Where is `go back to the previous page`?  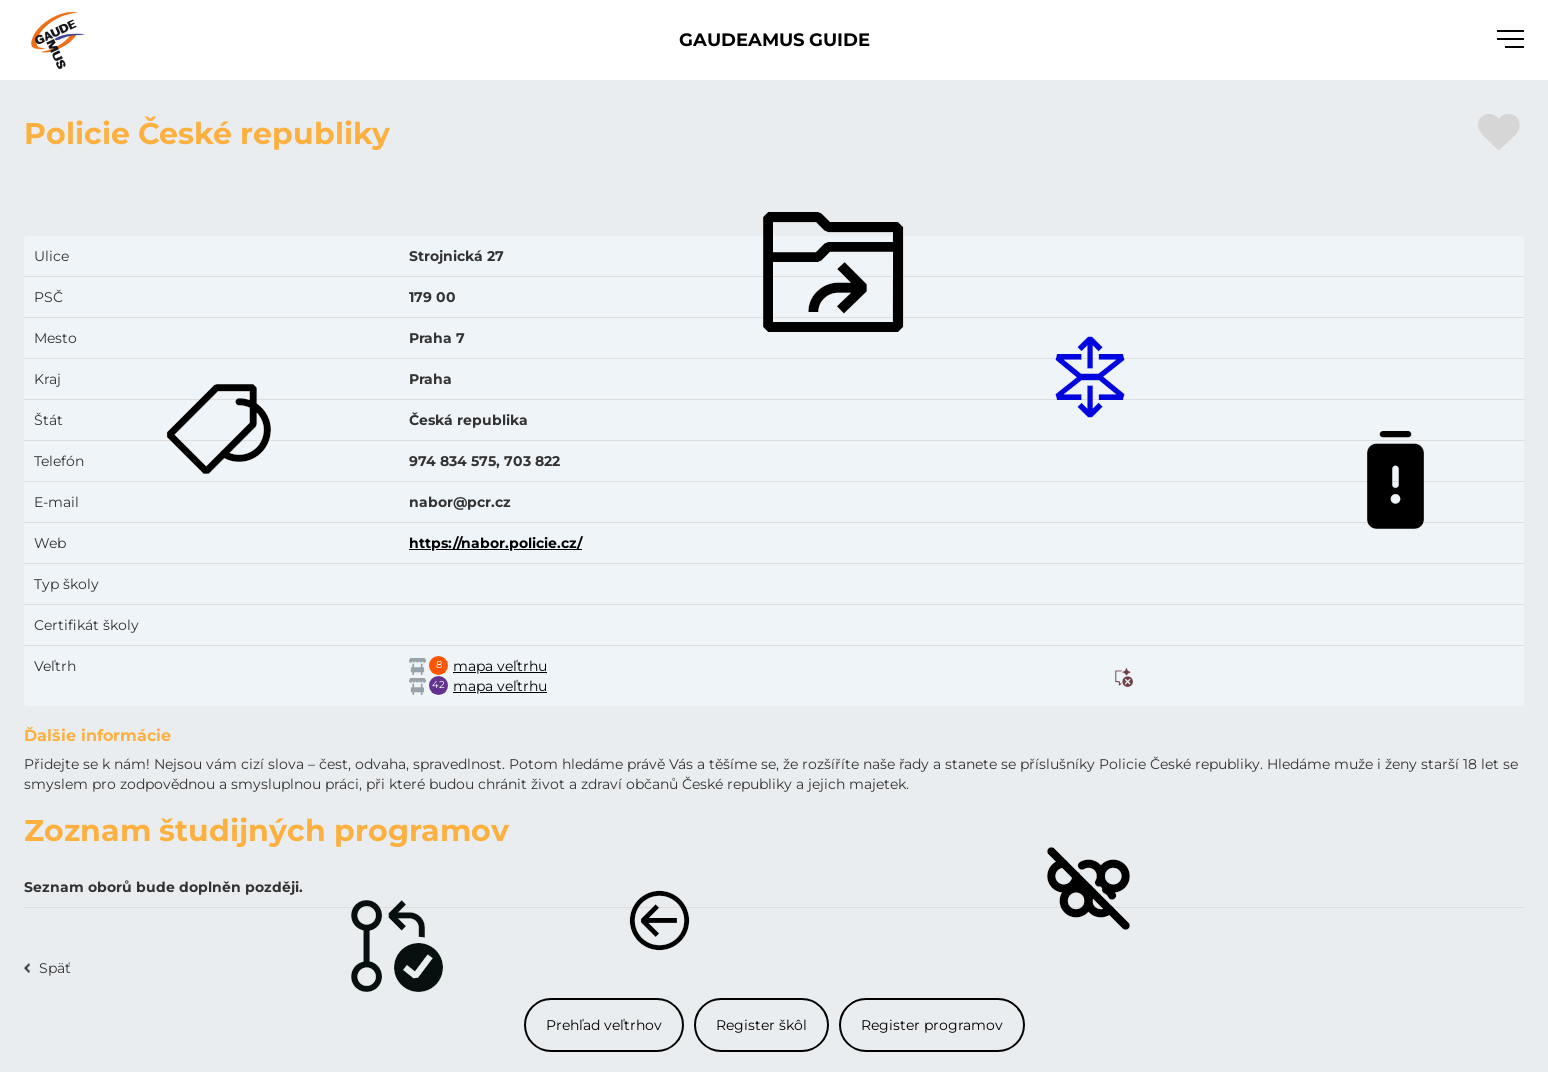
go back to the previous page is located at coordinates (659, 920).